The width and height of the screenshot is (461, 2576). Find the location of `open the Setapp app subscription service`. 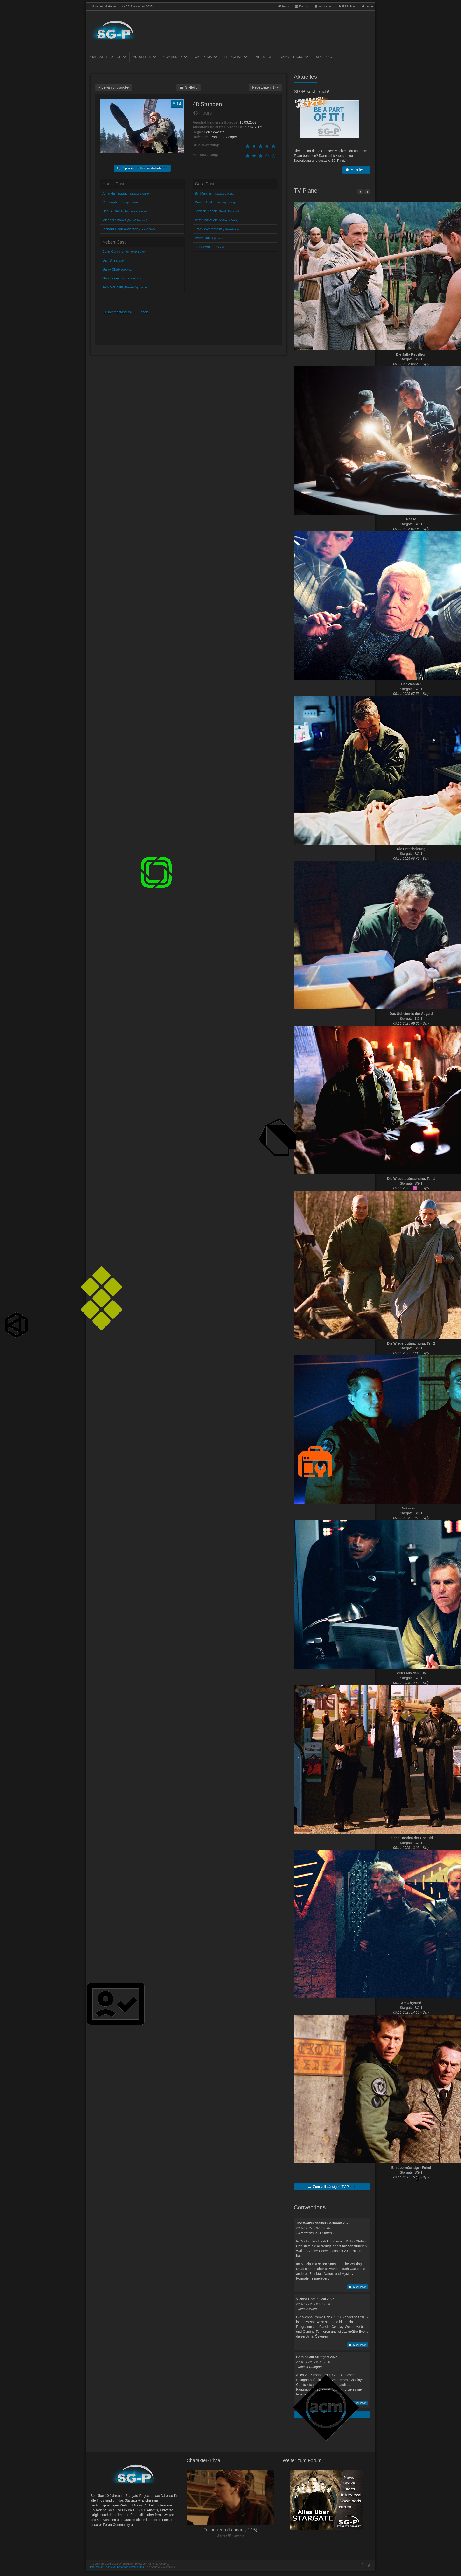

open the Setapp app subscription service is located at coordinates (101, 1298).